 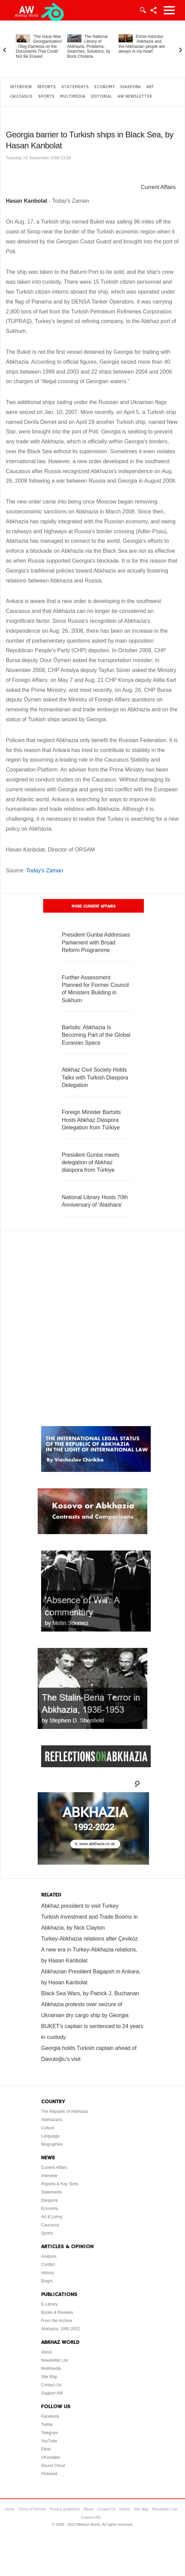 I want to click on paddle payment platform logo, so click(x=137, y=1784).